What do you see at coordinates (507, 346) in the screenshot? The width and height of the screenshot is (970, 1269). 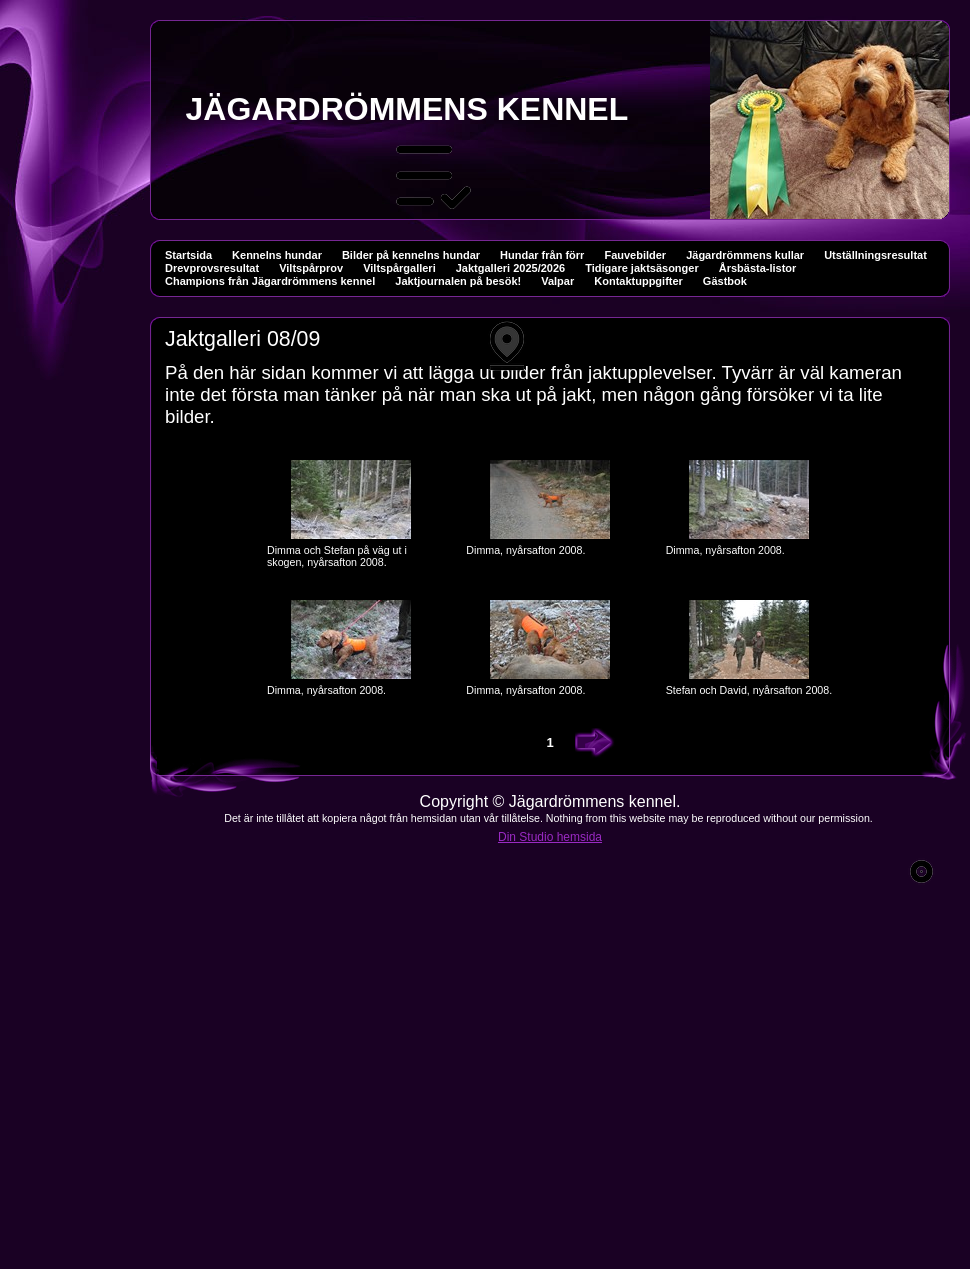 I see `drop a pin on the map` at bounding box center [507, 346].